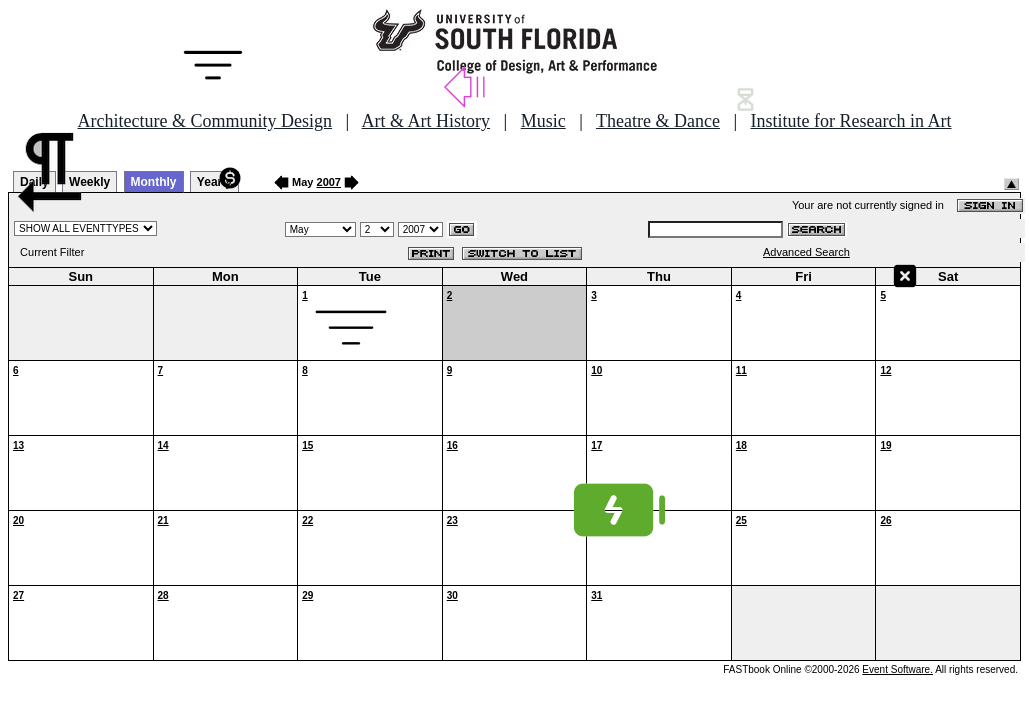 Image resolution: width=1029 pixels, height=720 pixels. Describe the element at coordinates (466, 87) in the screenshot. I see `skip to previous track or beginning` at that location.